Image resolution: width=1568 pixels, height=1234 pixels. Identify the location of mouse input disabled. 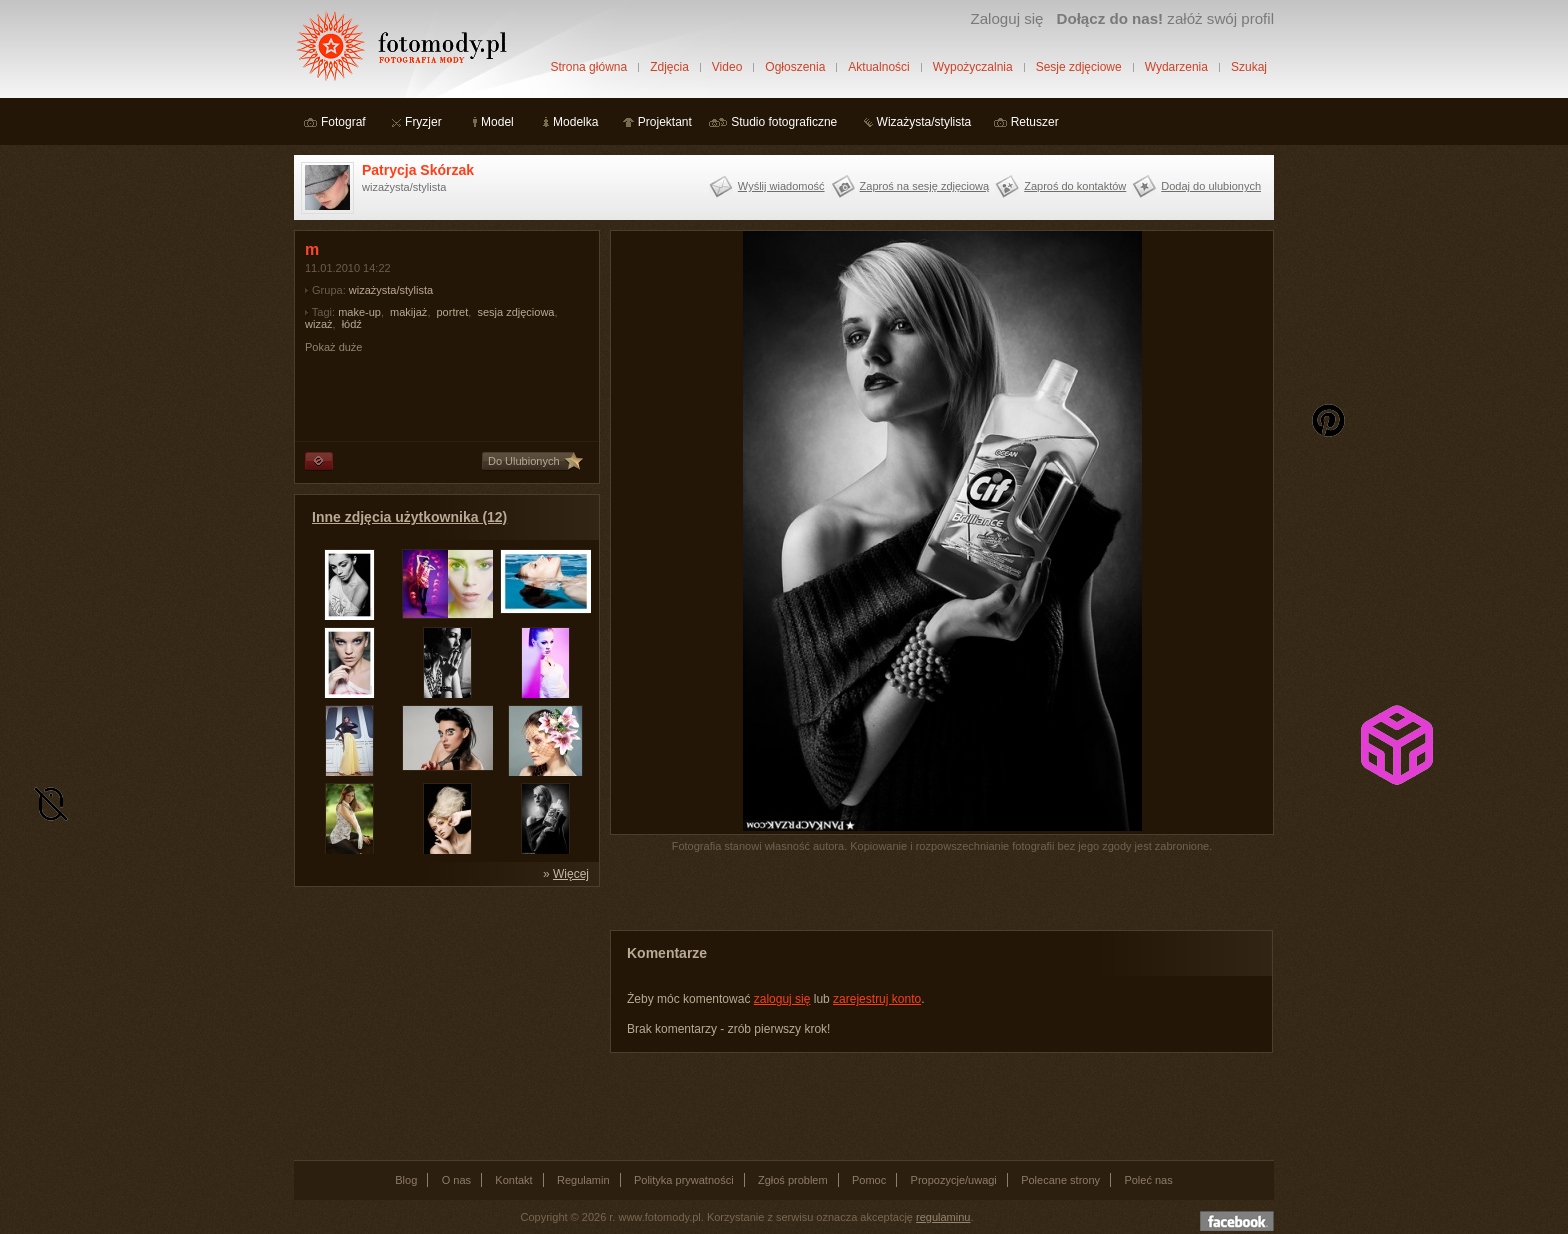
(51, 804).